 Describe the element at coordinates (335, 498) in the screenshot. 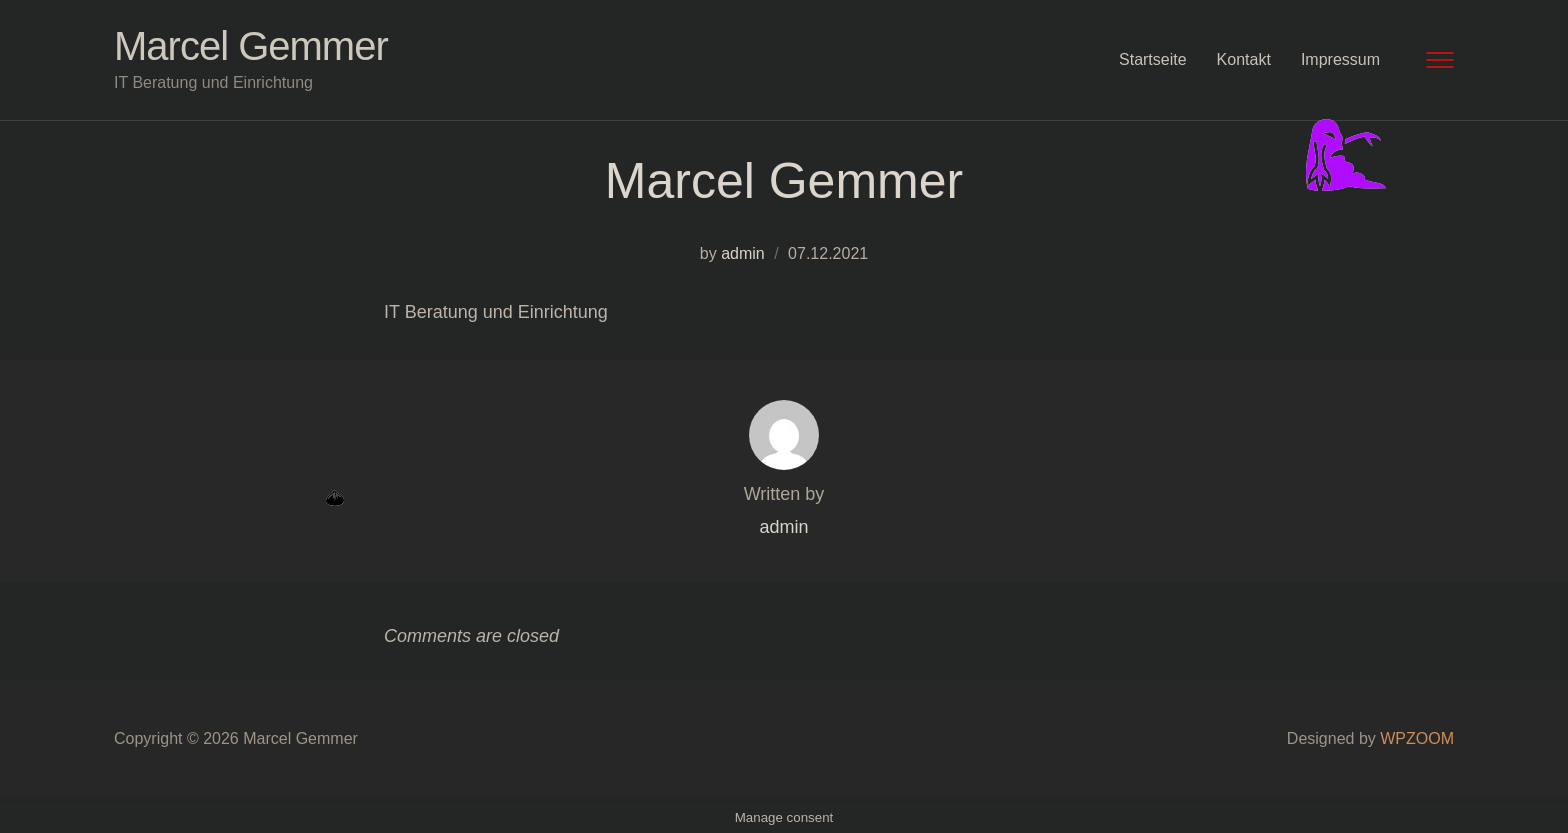

I see `select dumpling or bao item in a food game` at that location.